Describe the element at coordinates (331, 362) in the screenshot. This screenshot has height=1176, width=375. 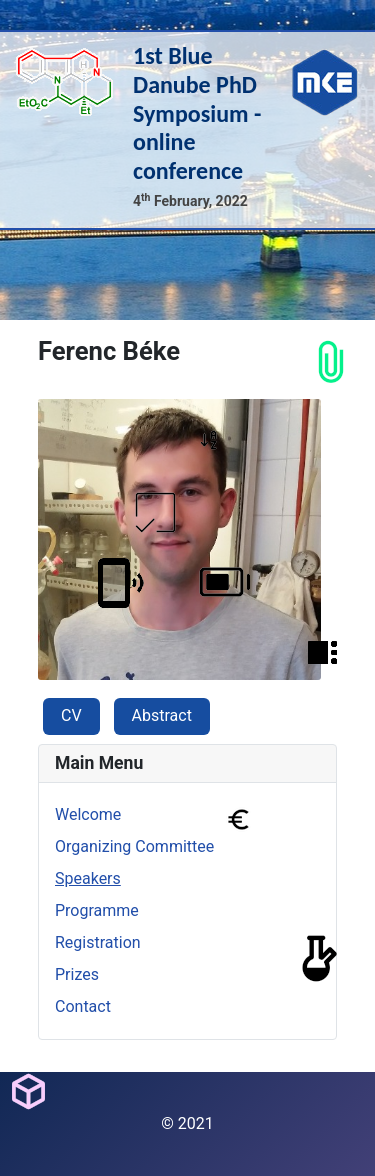
I see `attach a file to your message` at that location.